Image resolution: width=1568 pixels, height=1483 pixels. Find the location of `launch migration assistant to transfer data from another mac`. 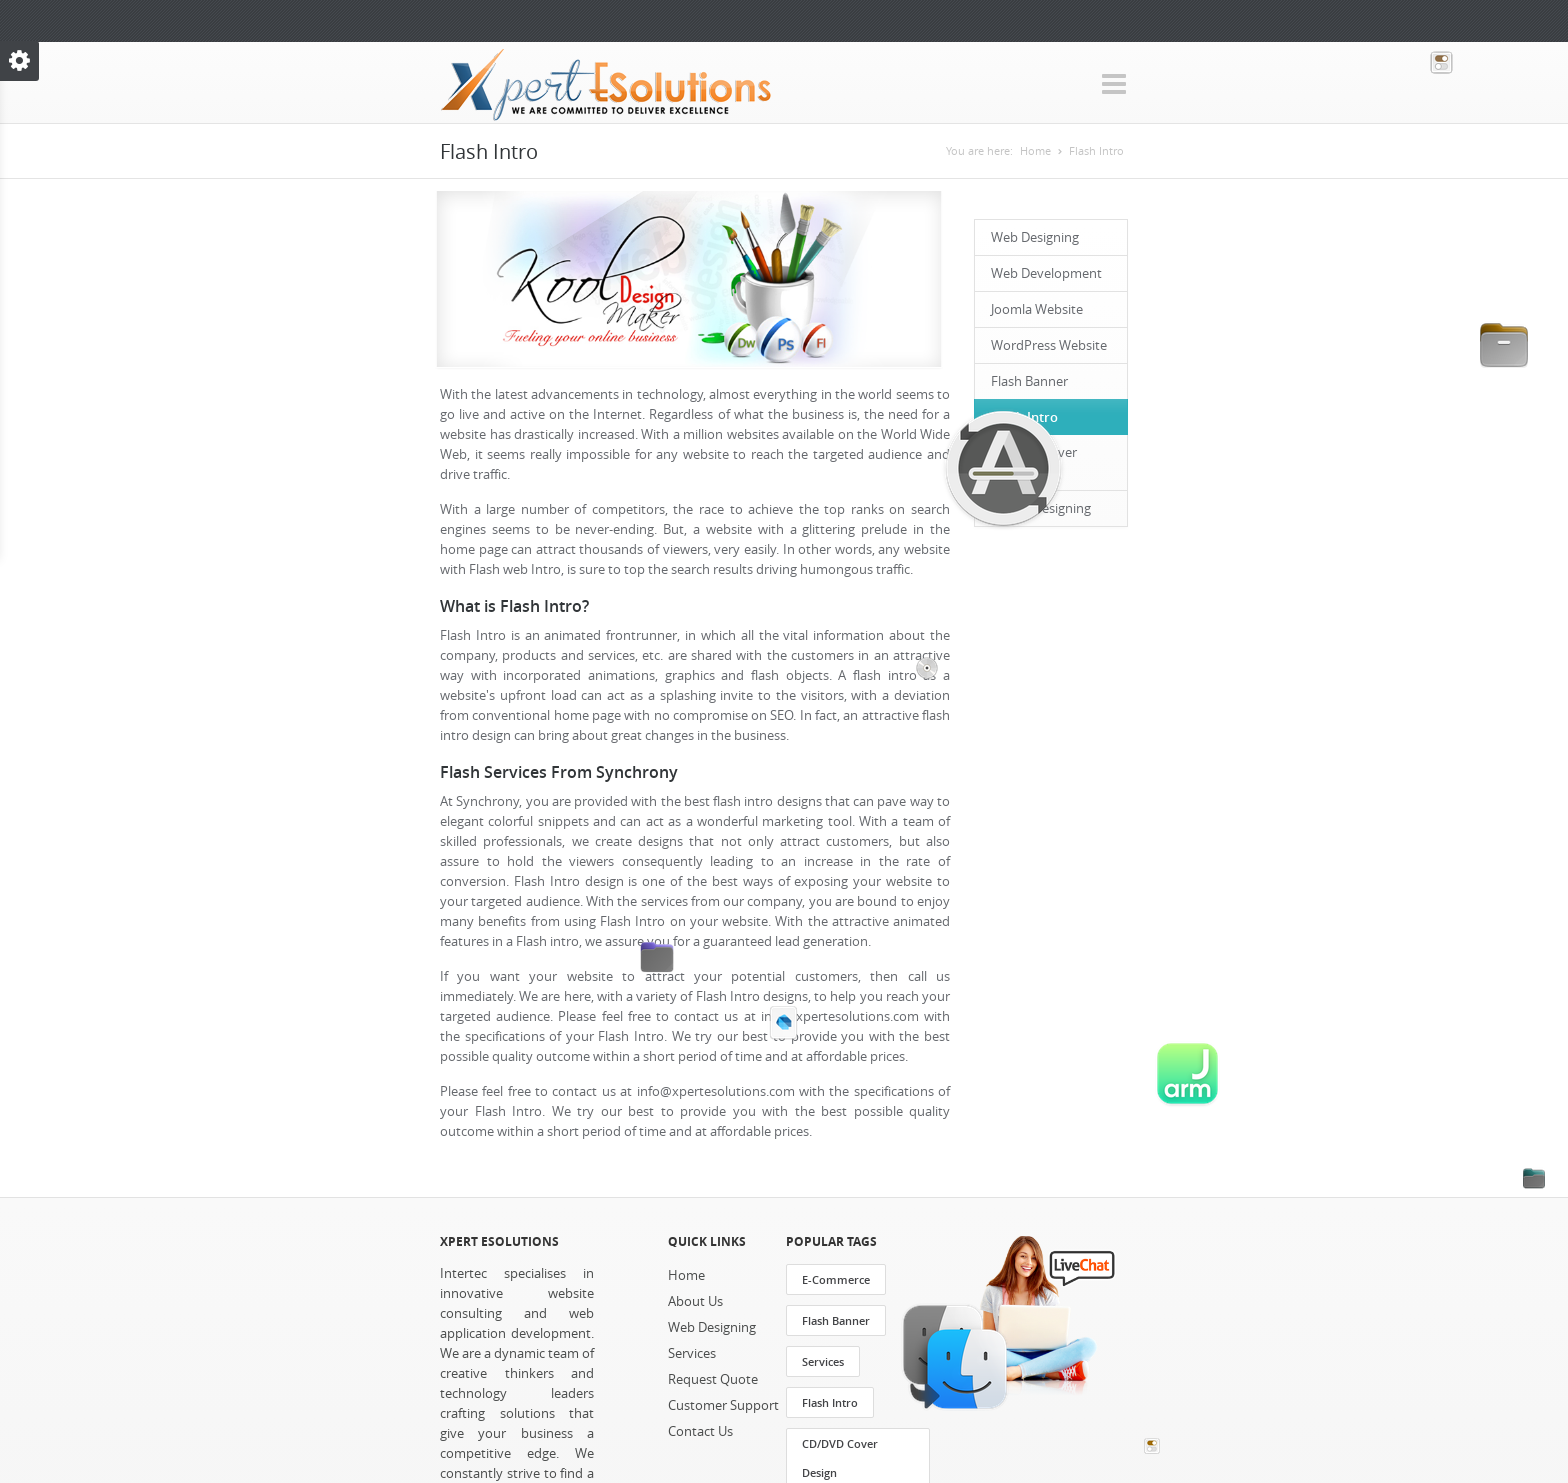

launch migration assistant to transfer data from another mac is located at coordinates (955, 1357).